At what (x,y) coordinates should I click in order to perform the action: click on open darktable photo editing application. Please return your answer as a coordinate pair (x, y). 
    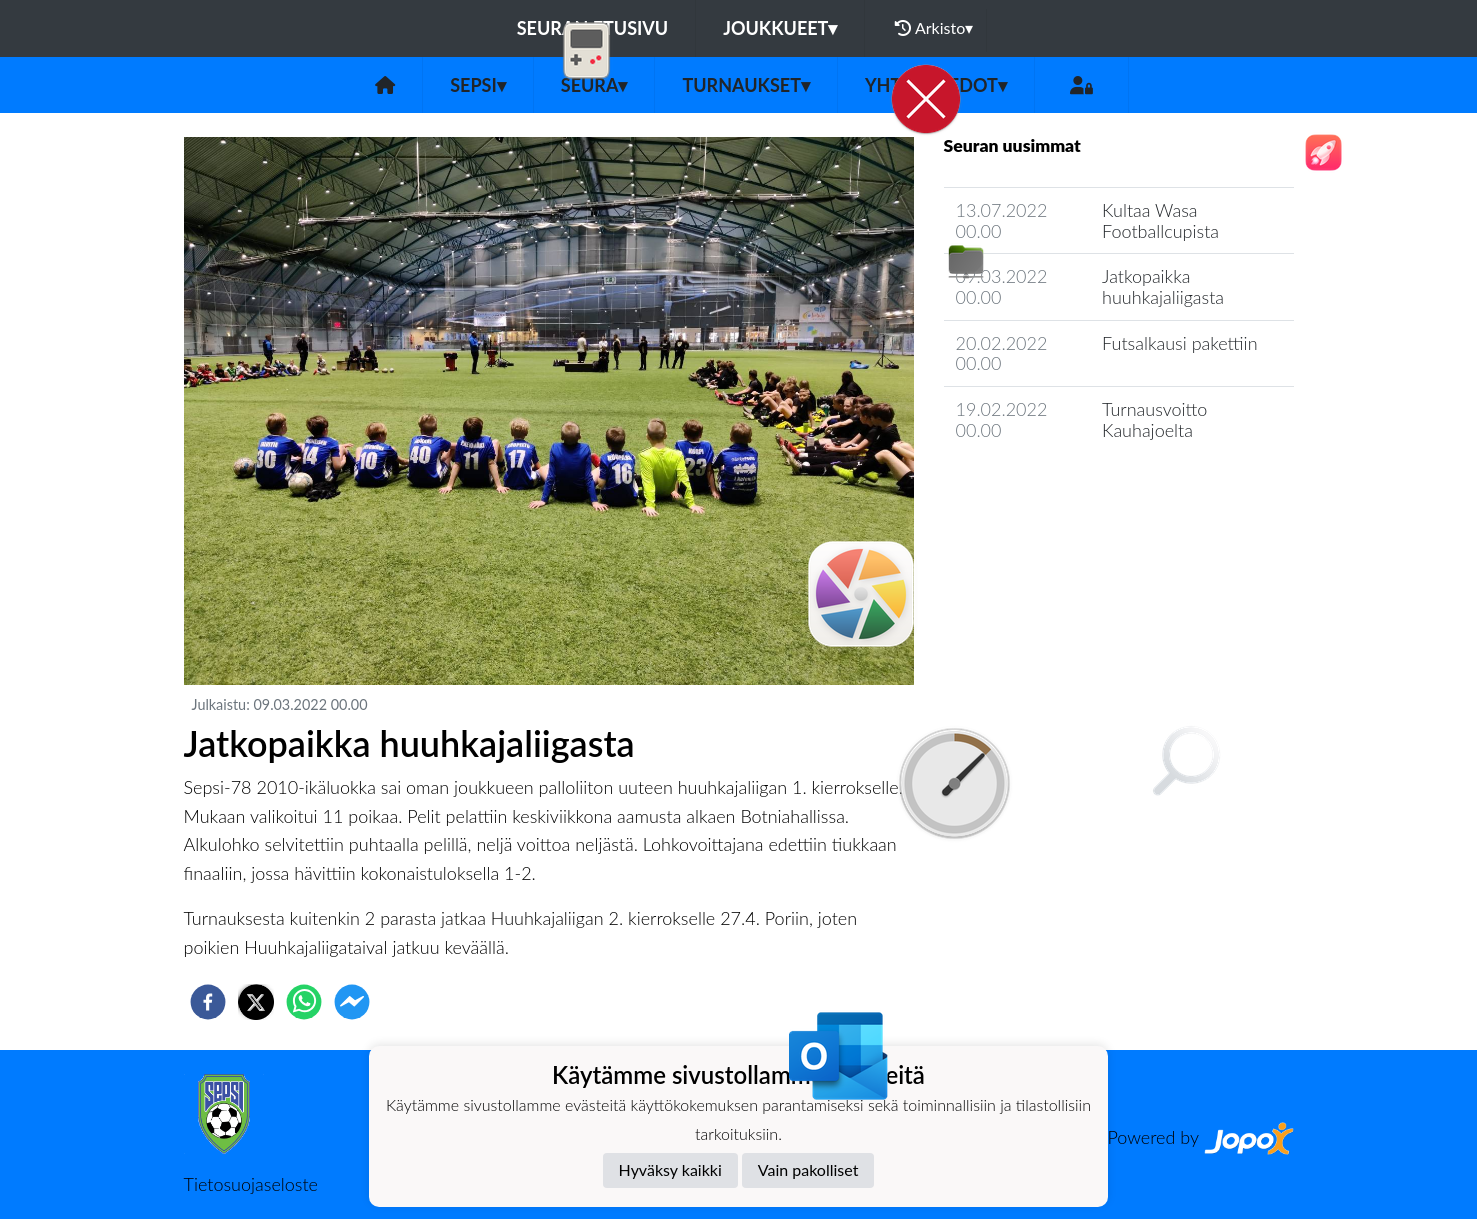
    Looking at the image, I should click on (861, 594).